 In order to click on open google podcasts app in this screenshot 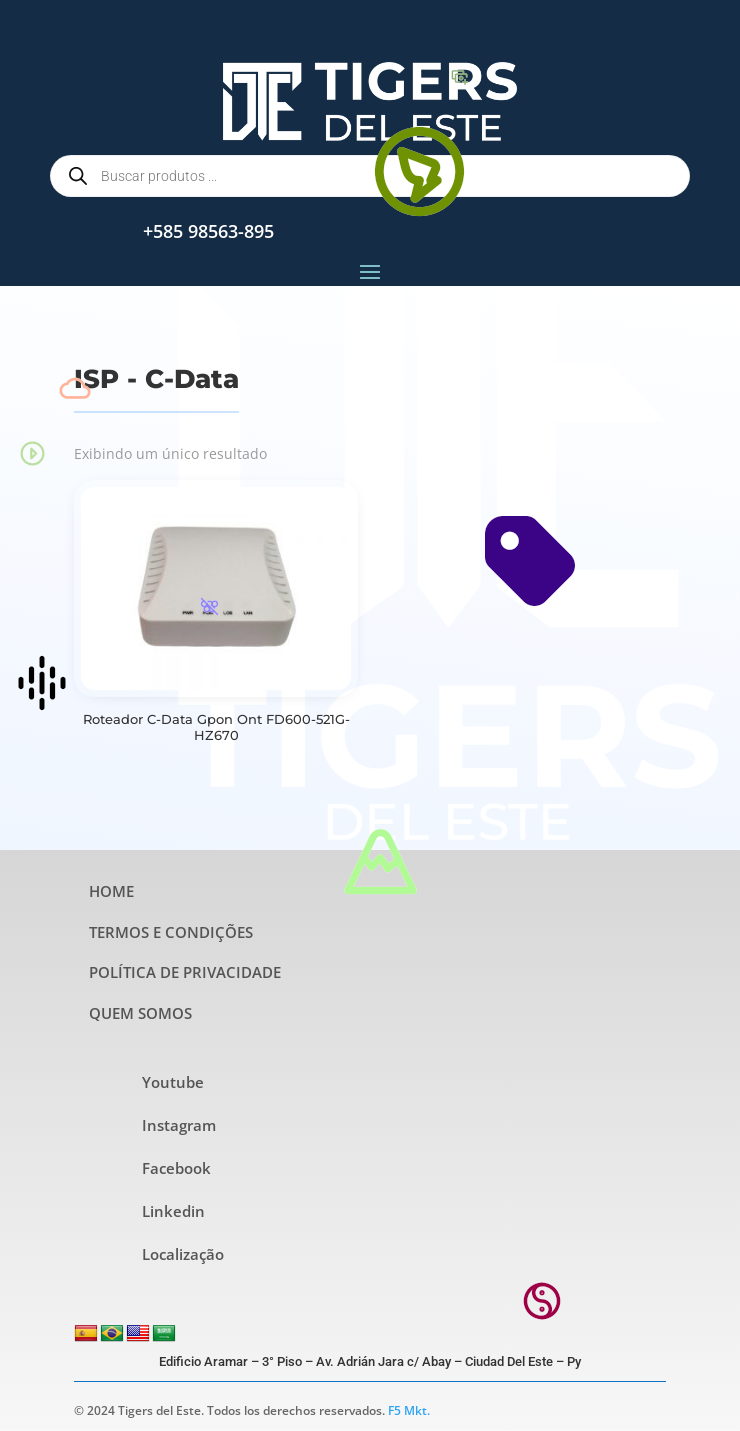, I will do `click(42, 683)`.